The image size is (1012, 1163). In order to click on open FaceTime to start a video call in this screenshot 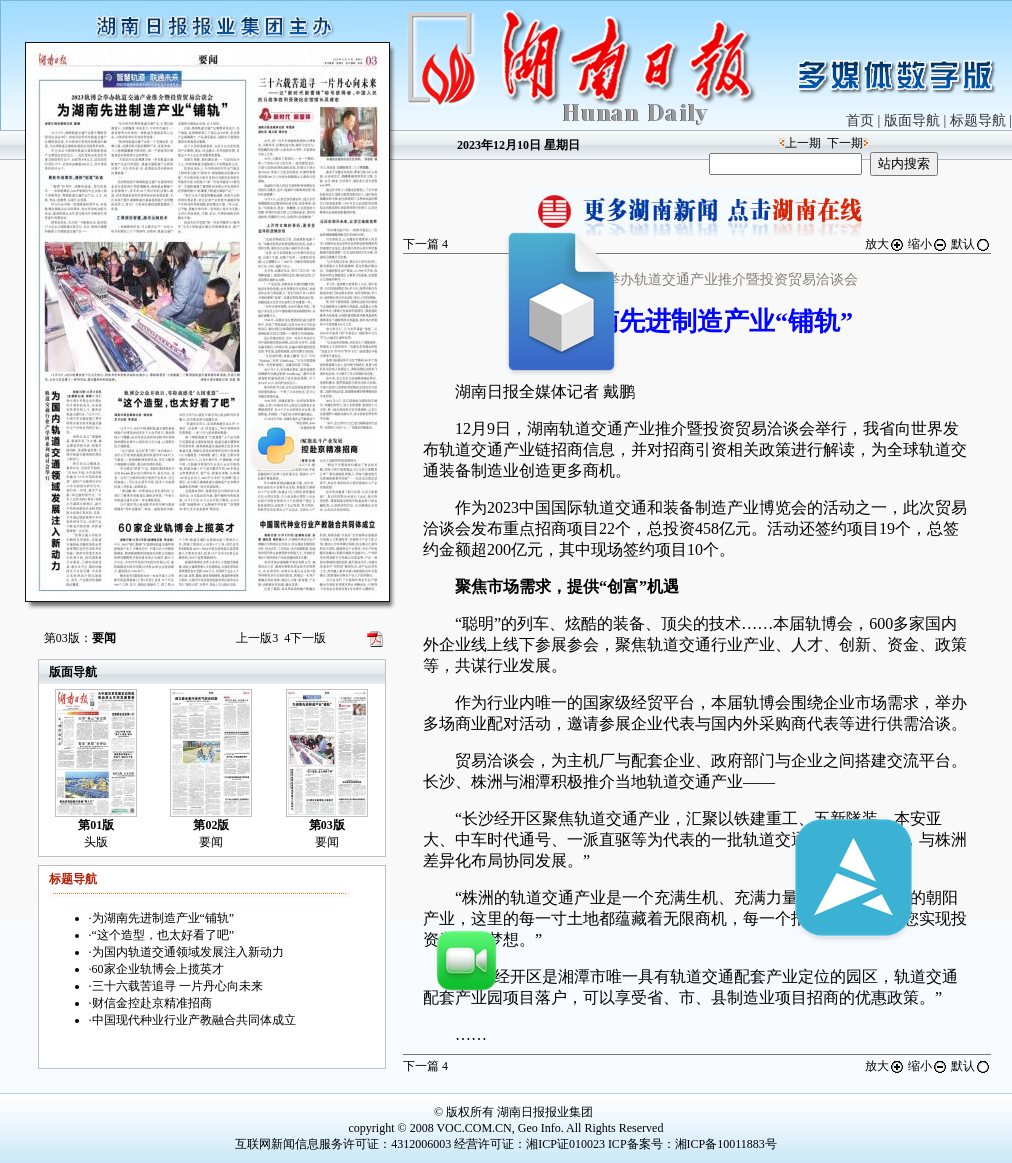, I will do `click(466, 960)`.